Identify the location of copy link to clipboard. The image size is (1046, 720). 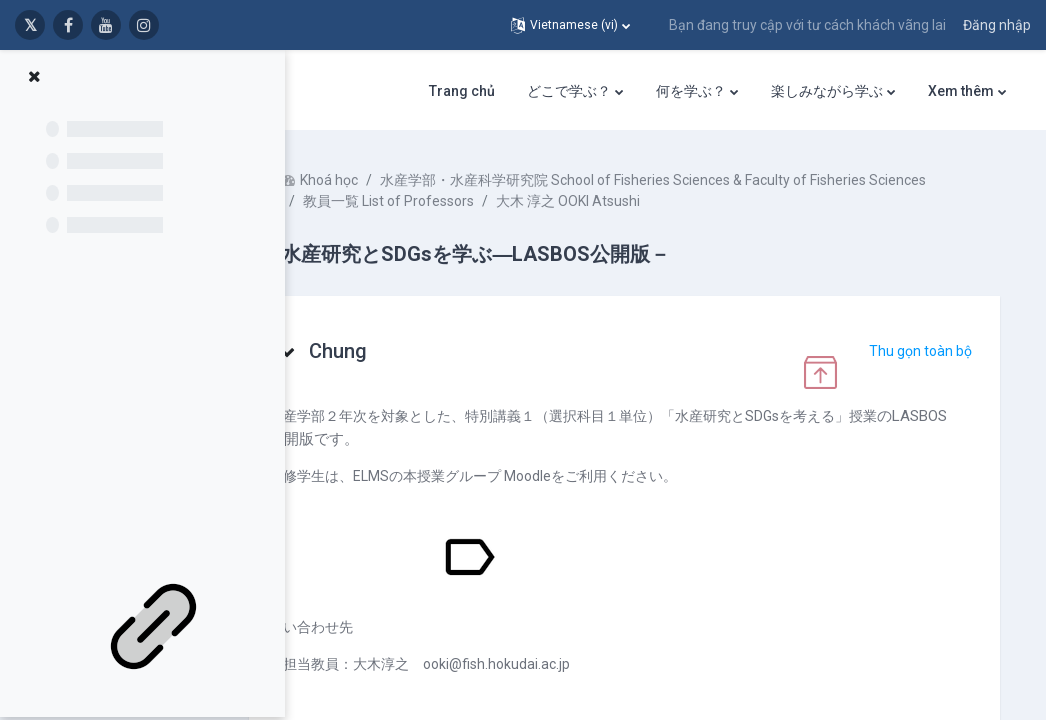
(153, 626).